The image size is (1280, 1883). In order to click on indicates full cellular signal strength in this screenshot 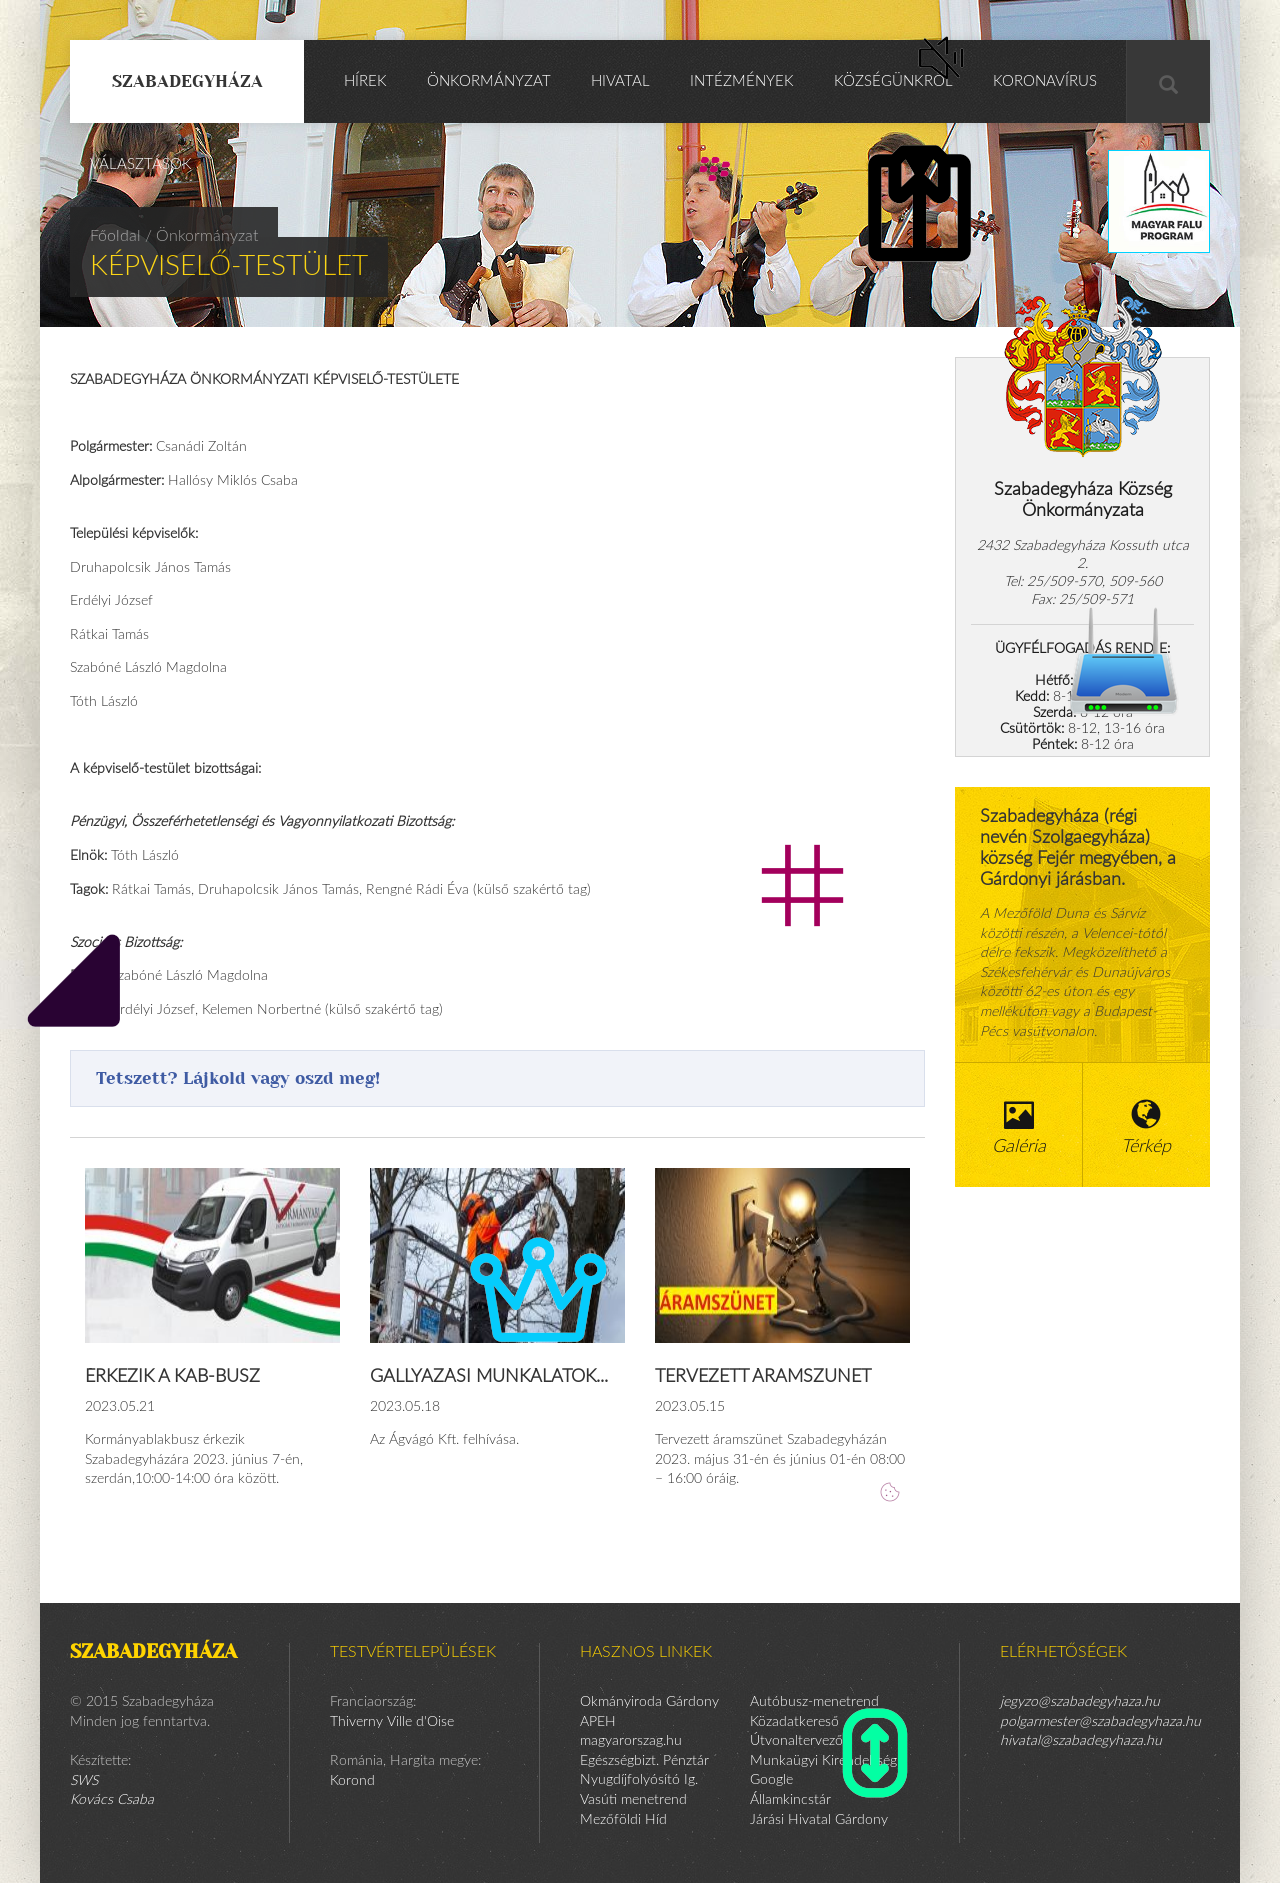, I will do `click(81, 984)`.